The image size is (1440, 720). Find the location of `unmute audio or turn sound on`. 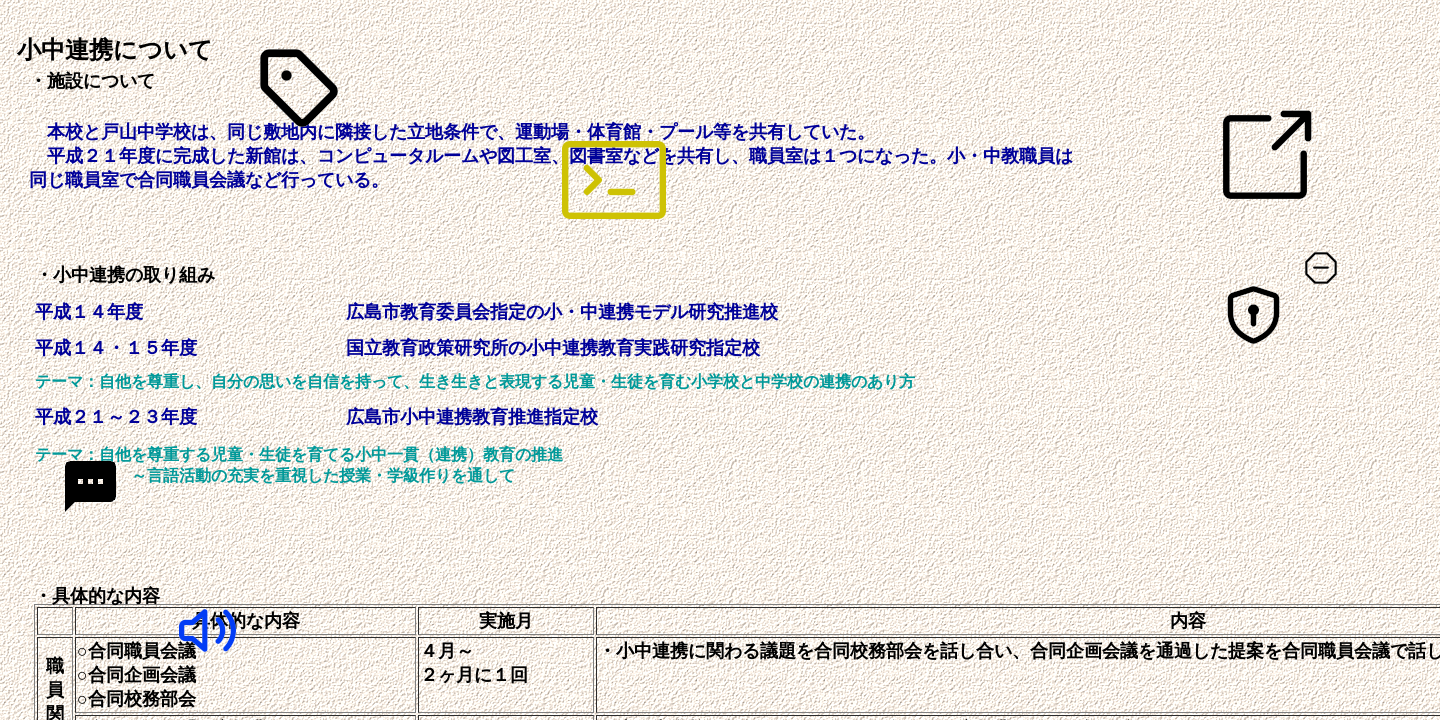

unmute audio or turn sound on is located at coordinates (207, 630).